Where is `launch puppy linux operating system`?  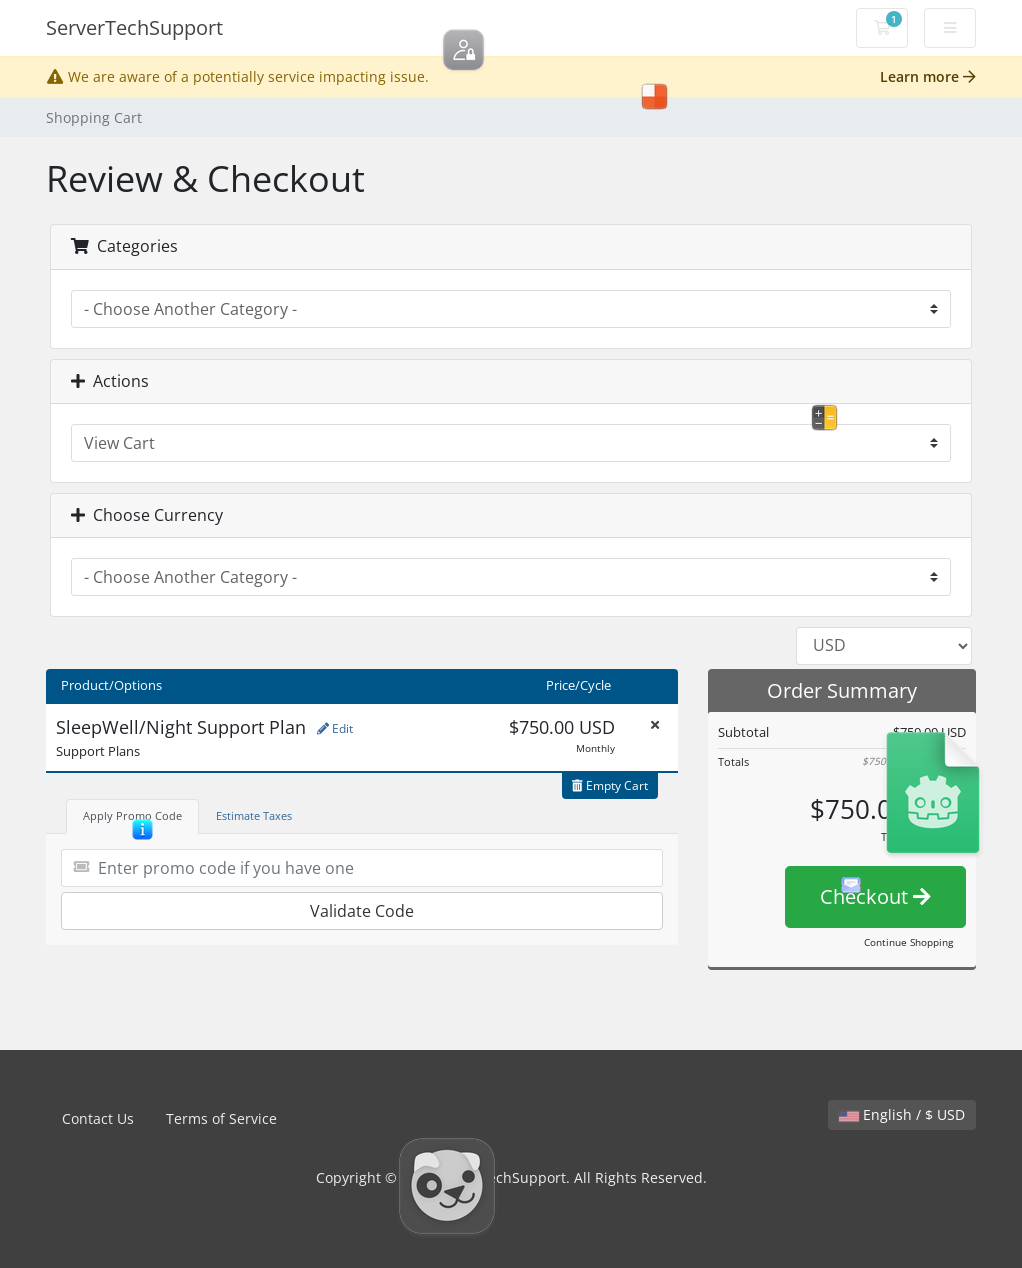 launch puppy linux operating system is located at coordinates (447, 1186).